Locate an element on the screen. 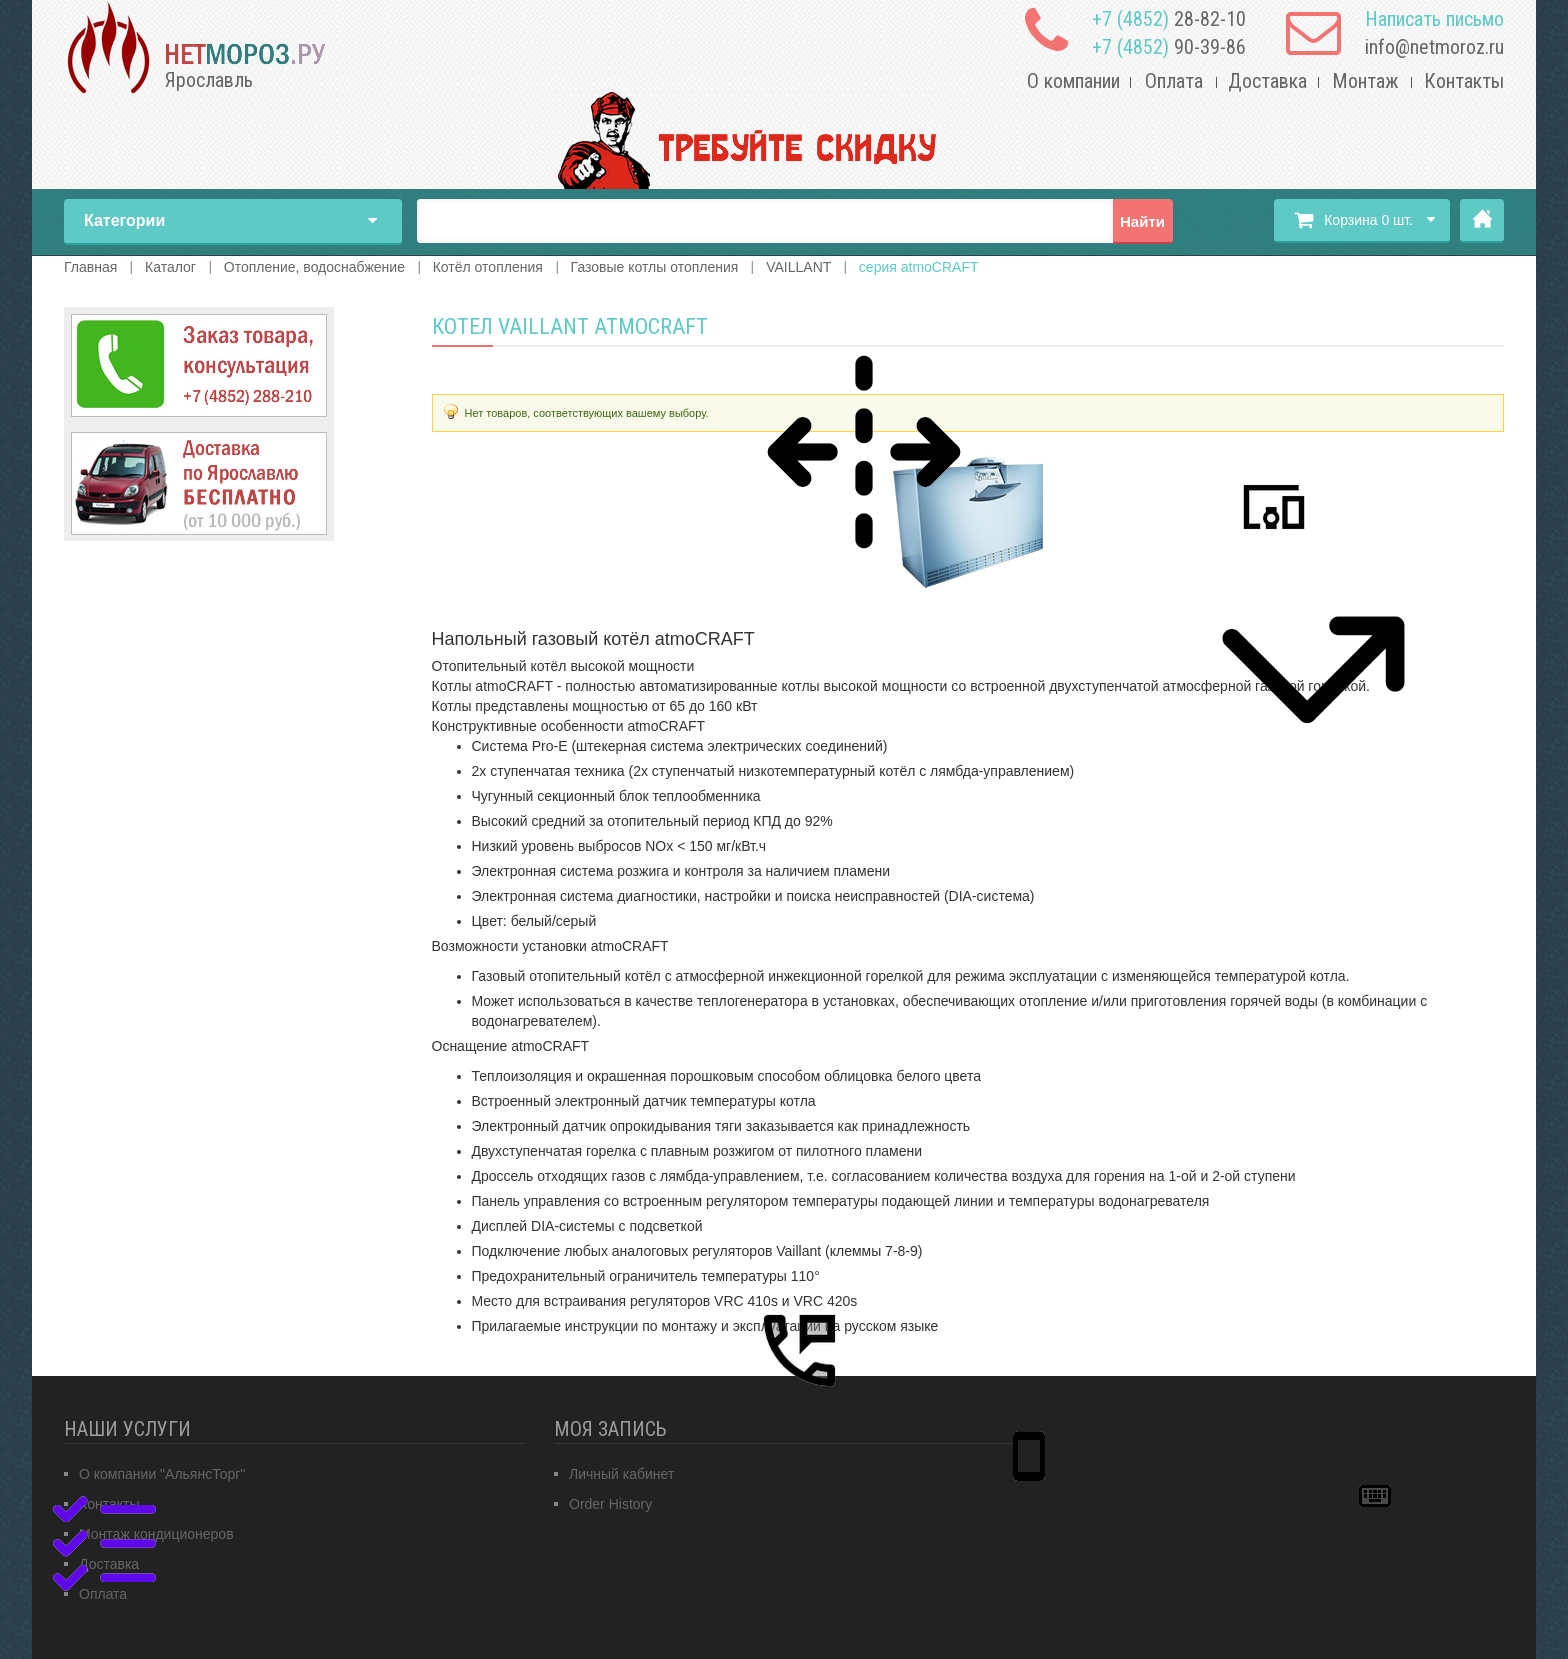 The width and height of the screenshot is (1568, 1659). expand content horizontally is located at coordinates (864, 452).